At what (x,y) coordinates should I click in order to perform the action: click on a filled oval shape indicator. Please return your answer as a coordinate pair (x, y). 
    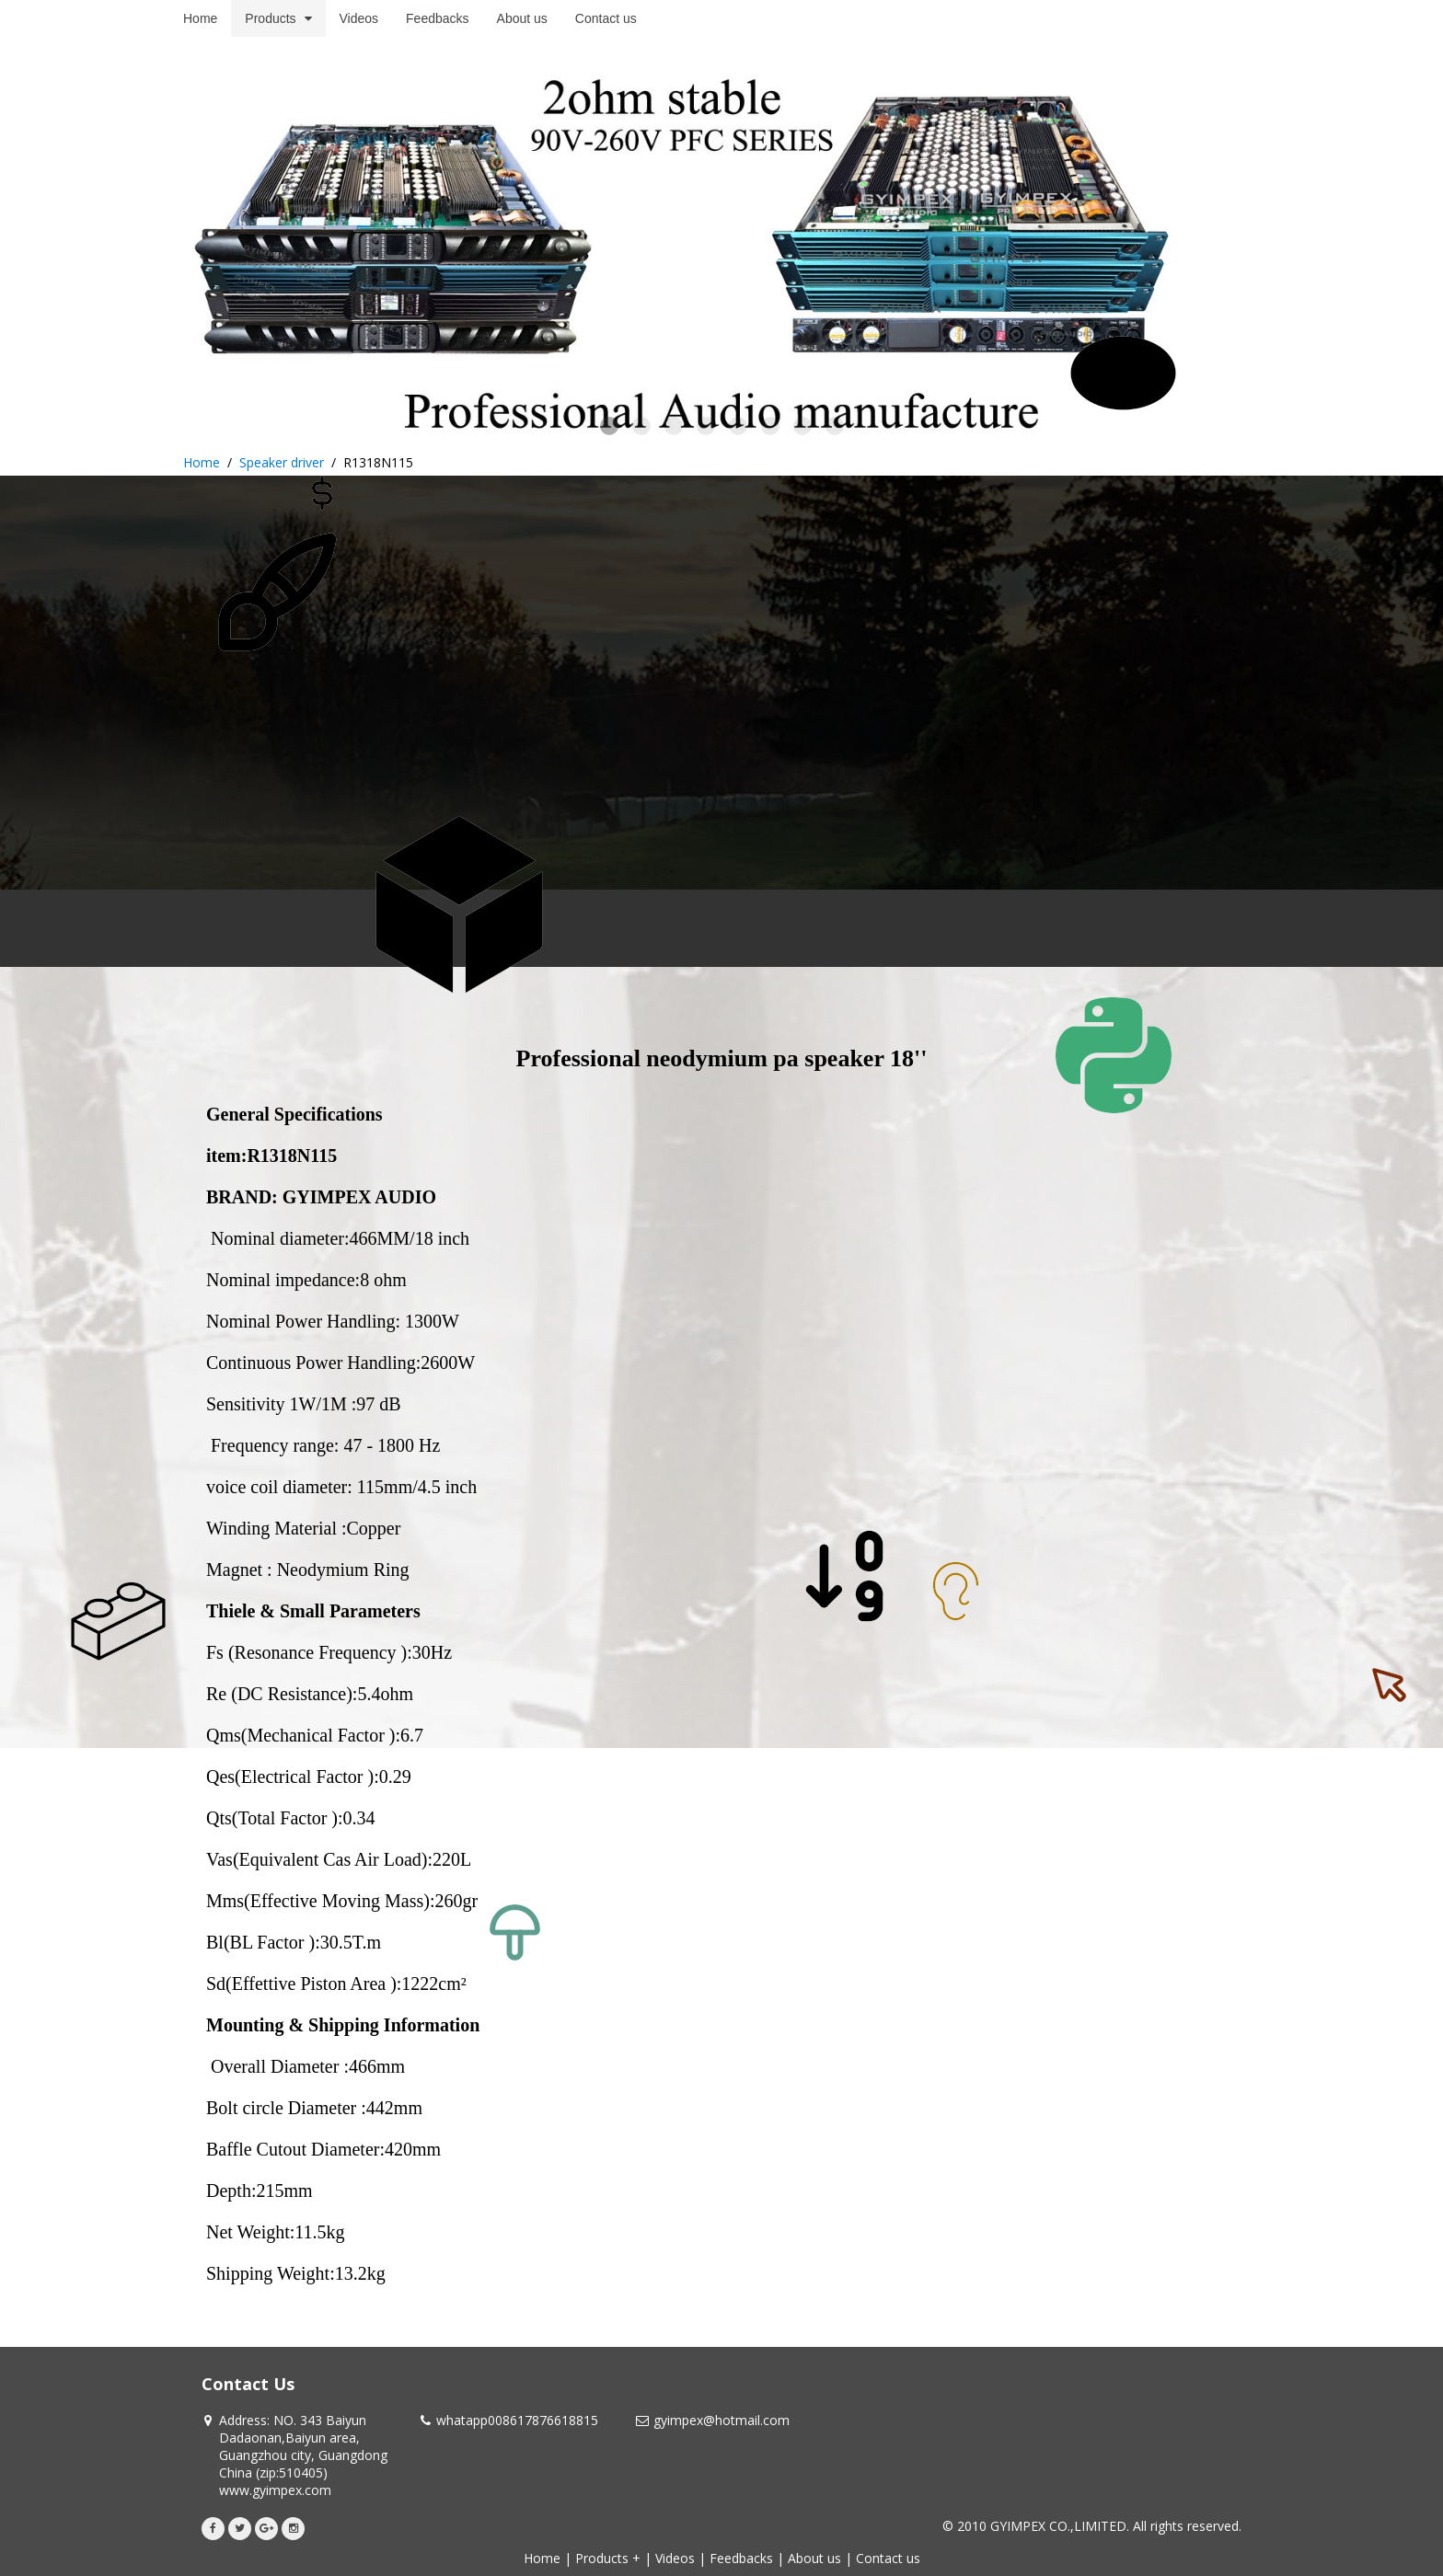
    Looking at the image, I should click on (1123, 373).